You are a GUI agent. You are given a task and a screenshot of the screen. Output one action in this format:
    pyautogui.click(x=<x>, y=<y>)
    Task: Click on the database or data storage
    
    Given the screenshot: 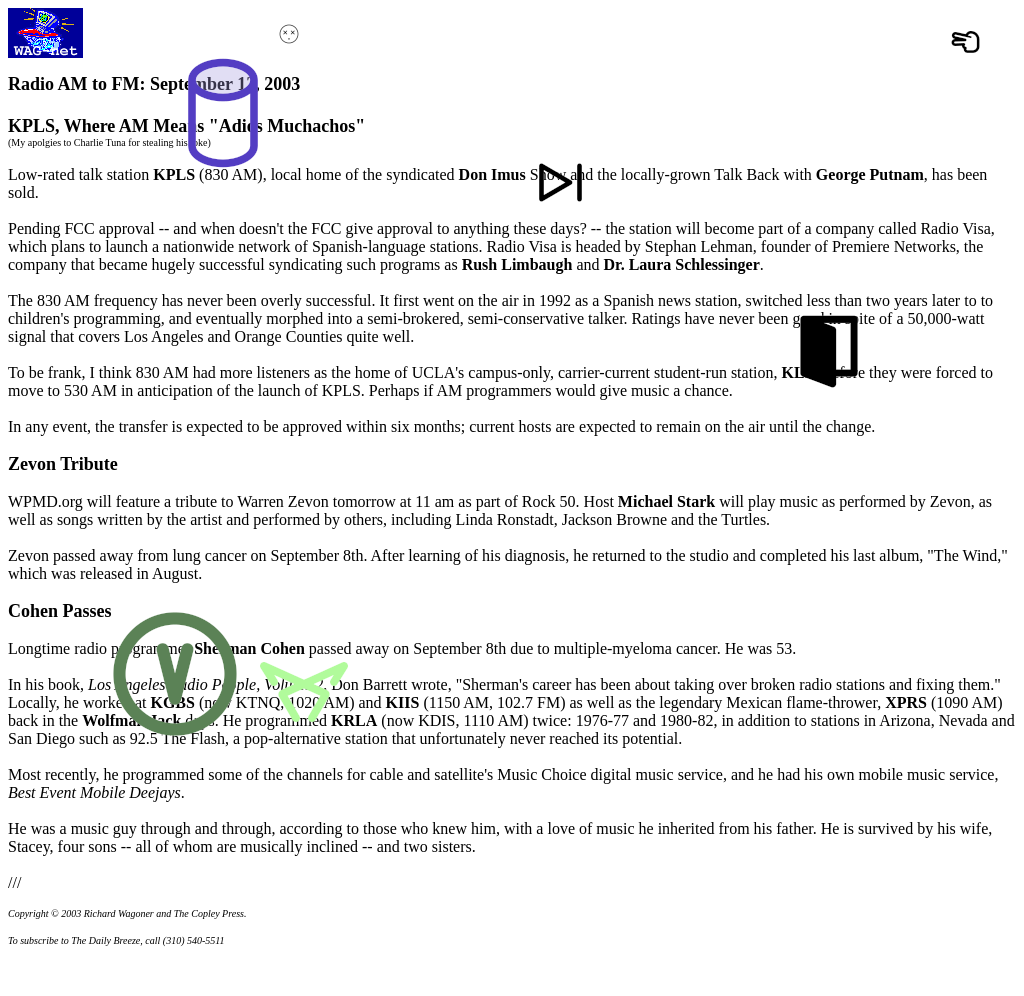 What is the action you would take?
    pyautogui.click(x=223, y=113)
    